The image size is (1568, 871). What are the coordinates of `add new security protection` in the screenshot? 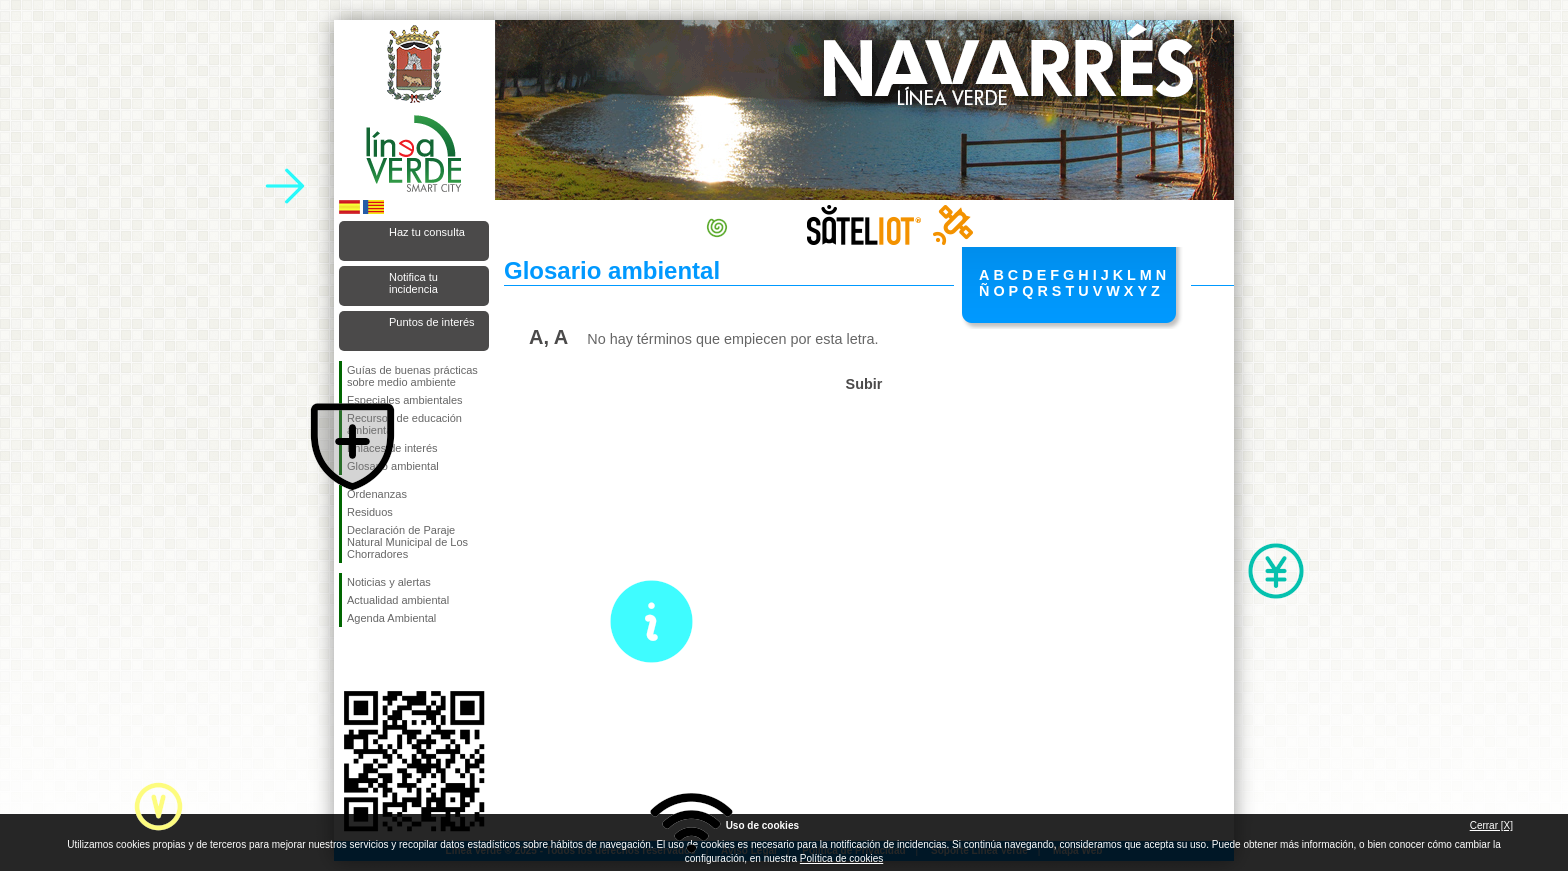 It's located at (352, 441).